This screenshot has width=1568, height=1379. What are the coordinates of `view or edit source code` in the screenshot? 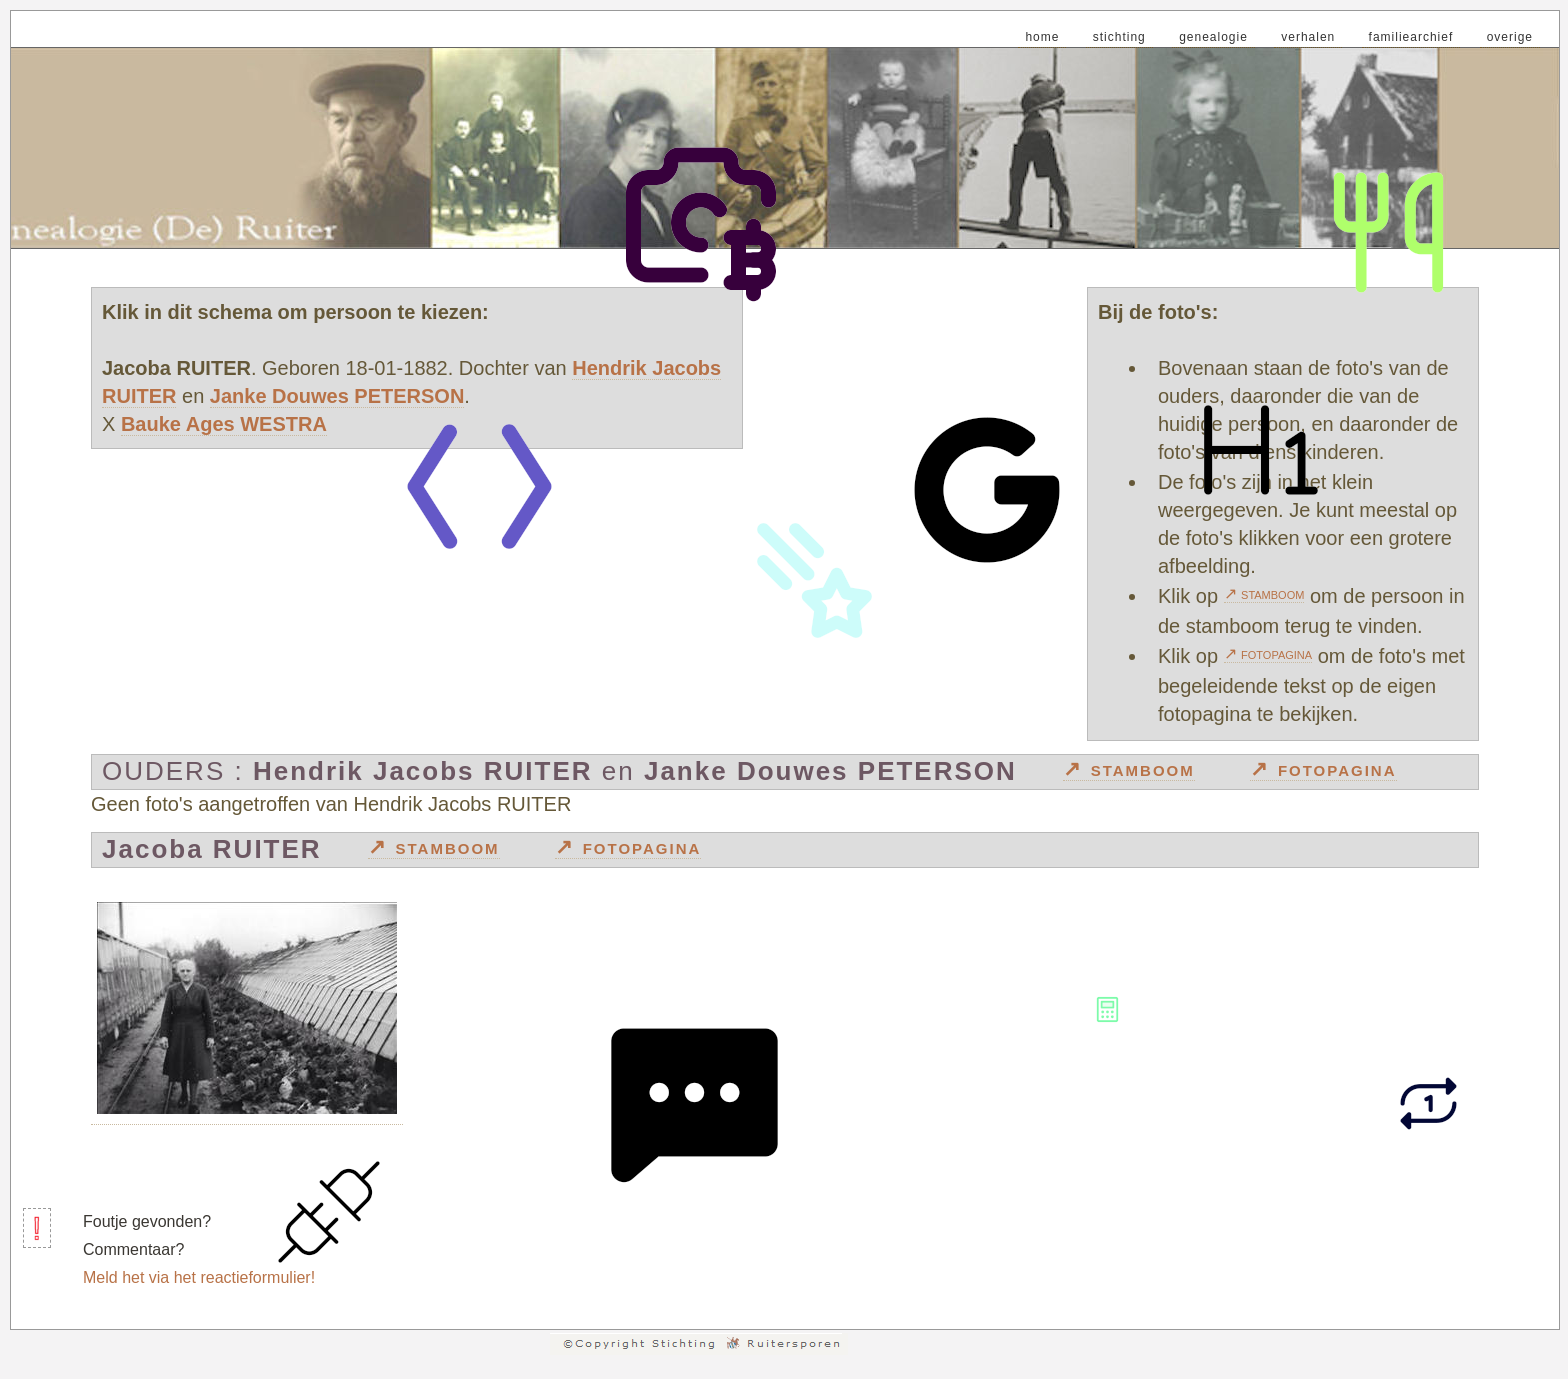 It's located at (479, 486).